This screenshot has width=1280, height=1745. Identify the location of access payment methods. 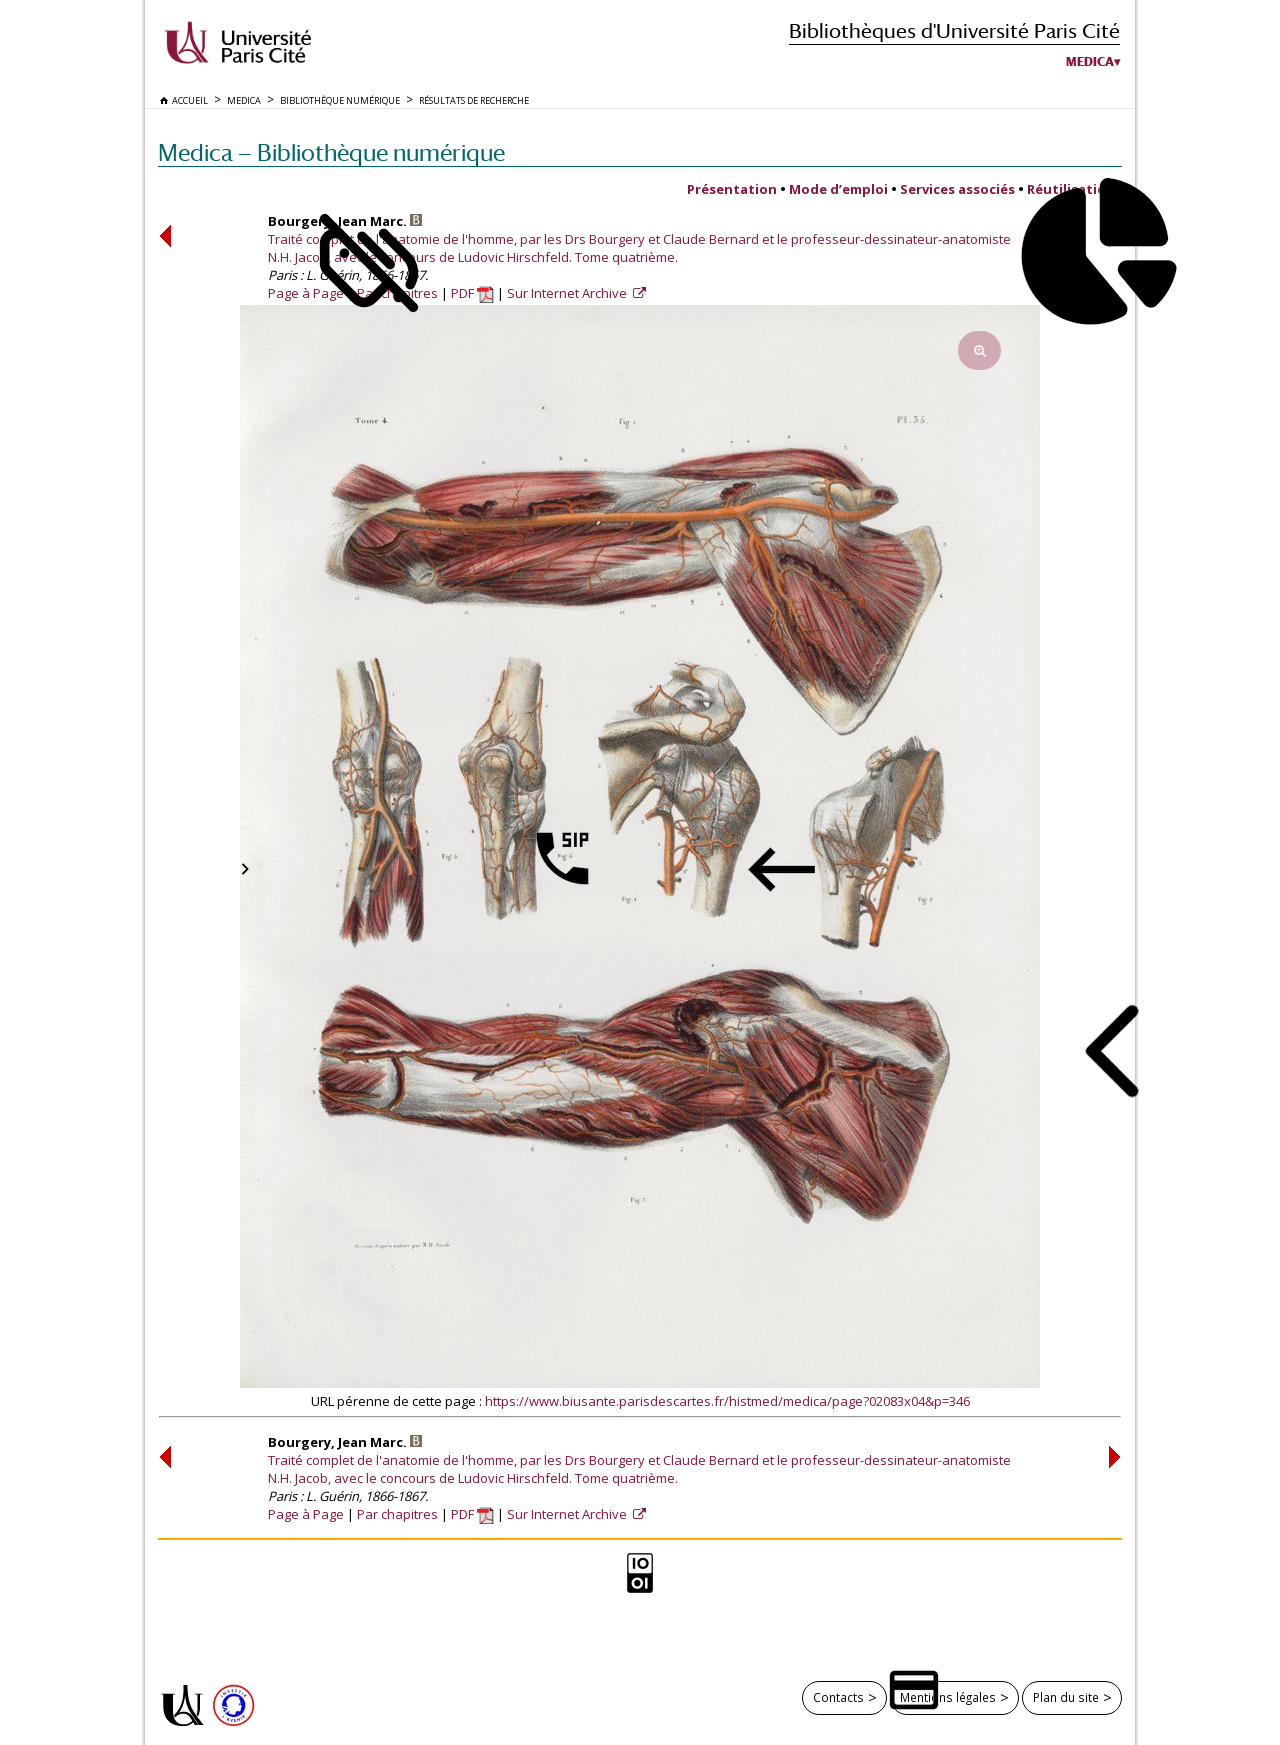
(914, 1690).